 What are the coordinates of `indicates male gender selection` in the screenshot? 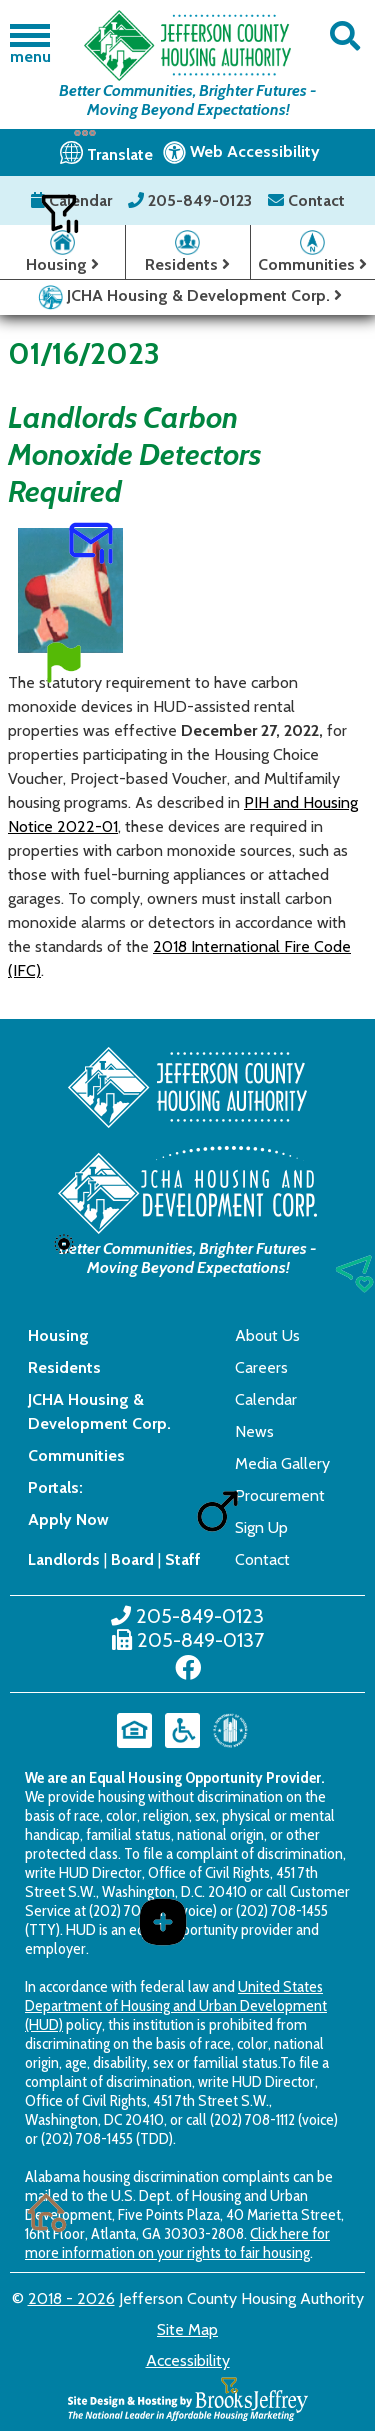 It's located at (216, 1512).